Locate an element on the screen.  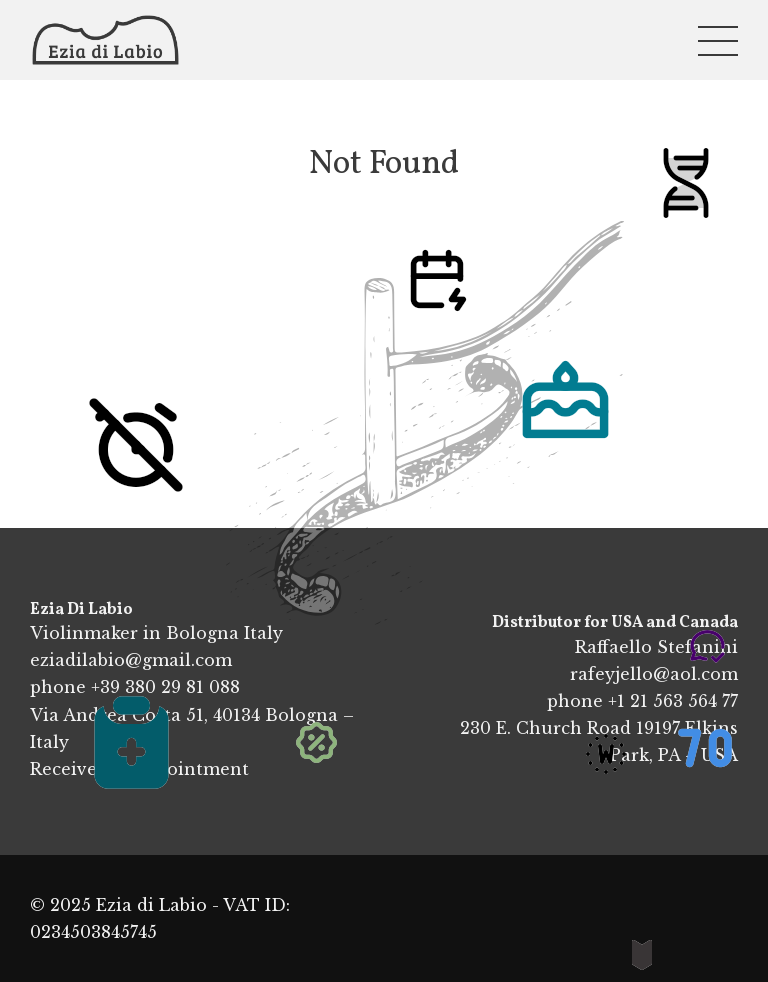
disable or turn off alarm is located at coordinates (136, 445).